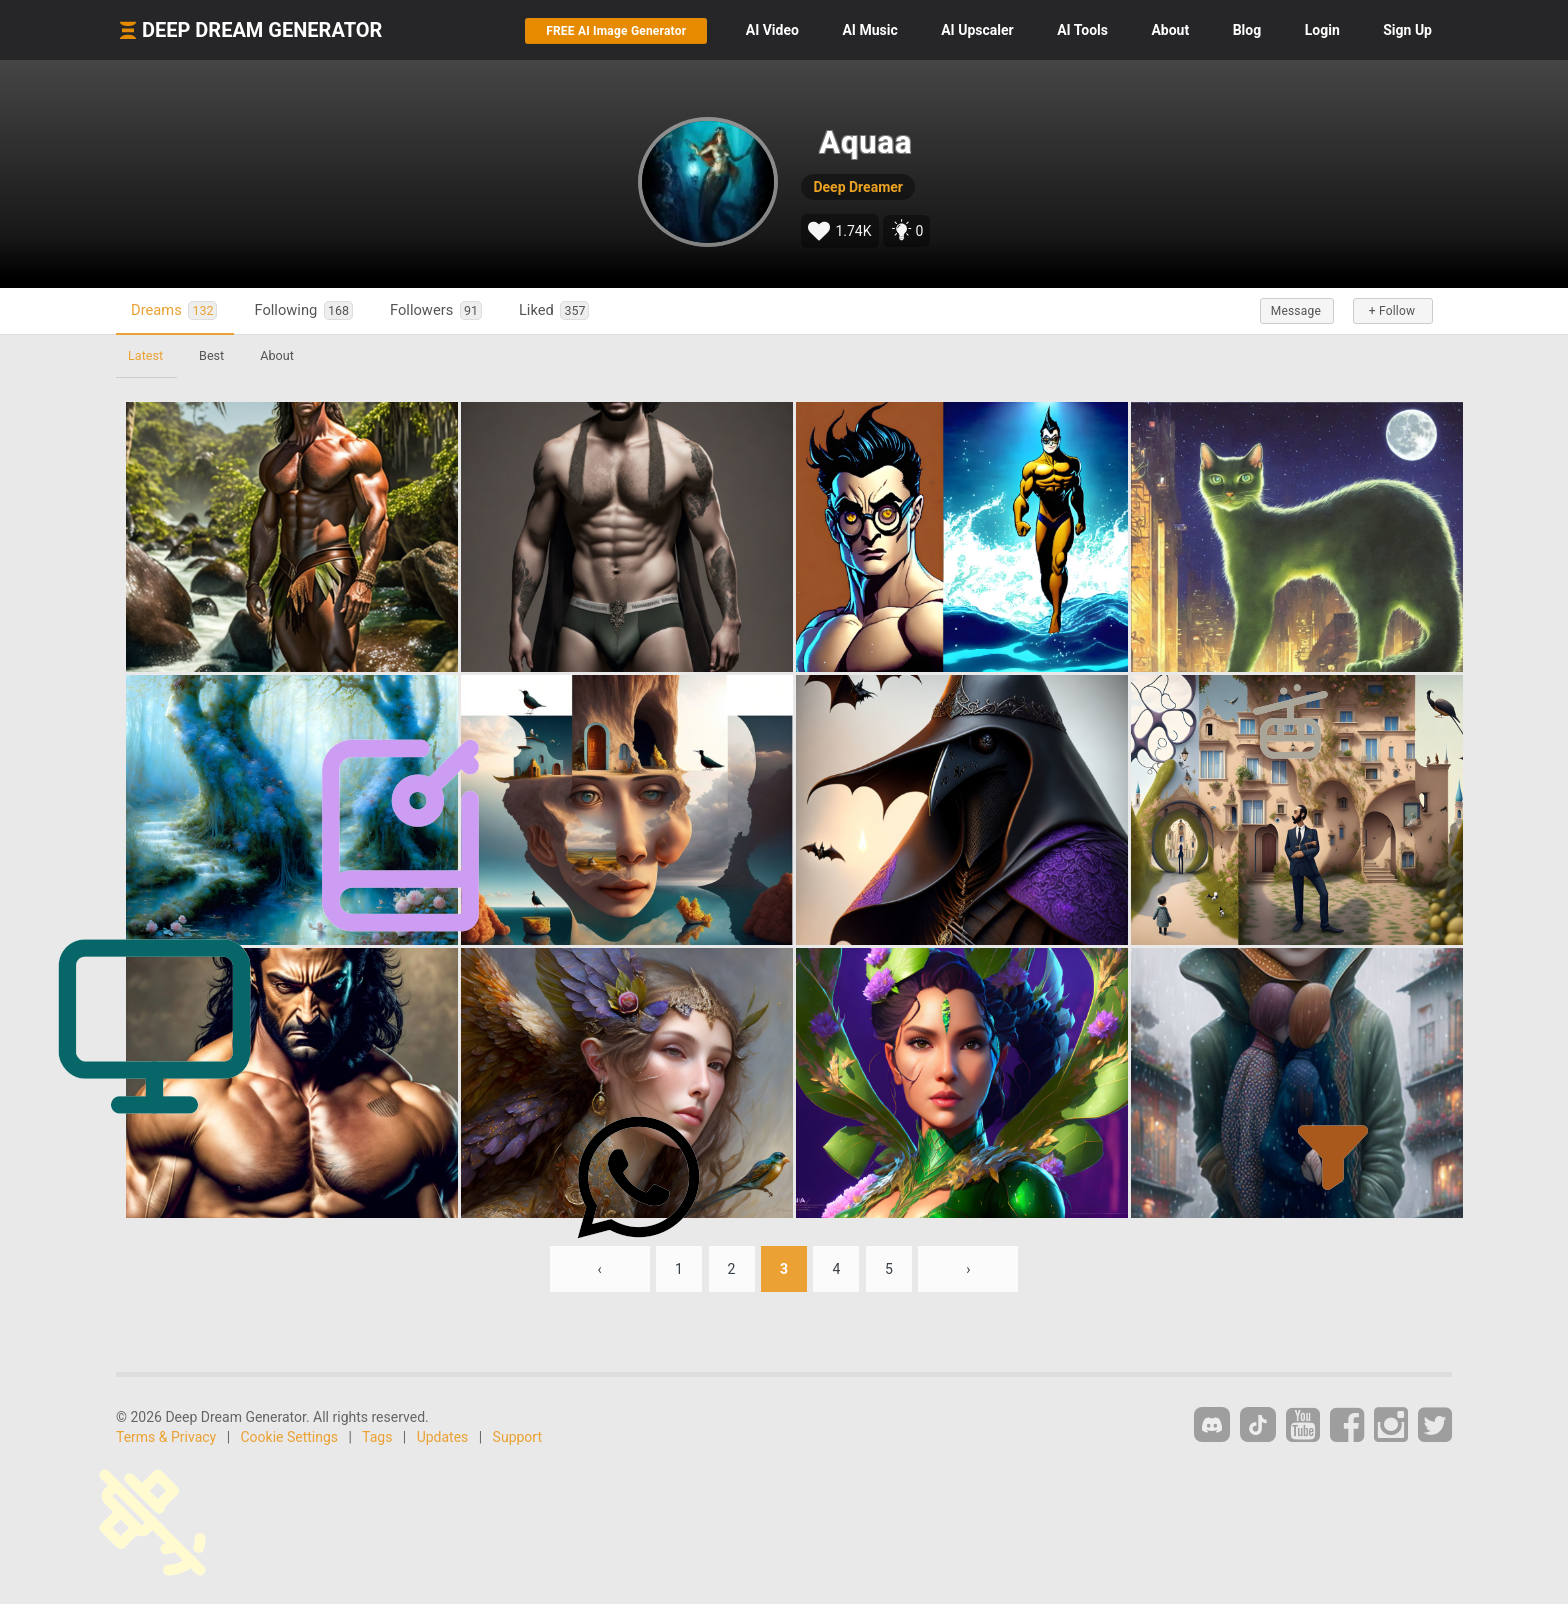  I want to click on filter or sort content, so click(1333, 1155).